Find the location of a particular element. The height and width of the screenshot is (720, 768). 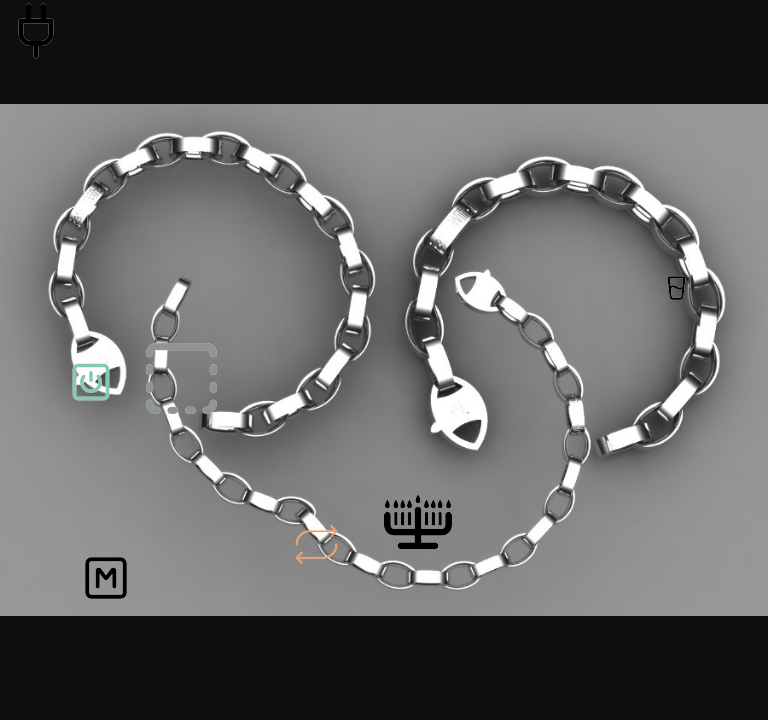

connect to a power source is located at coordinates (36, 31).